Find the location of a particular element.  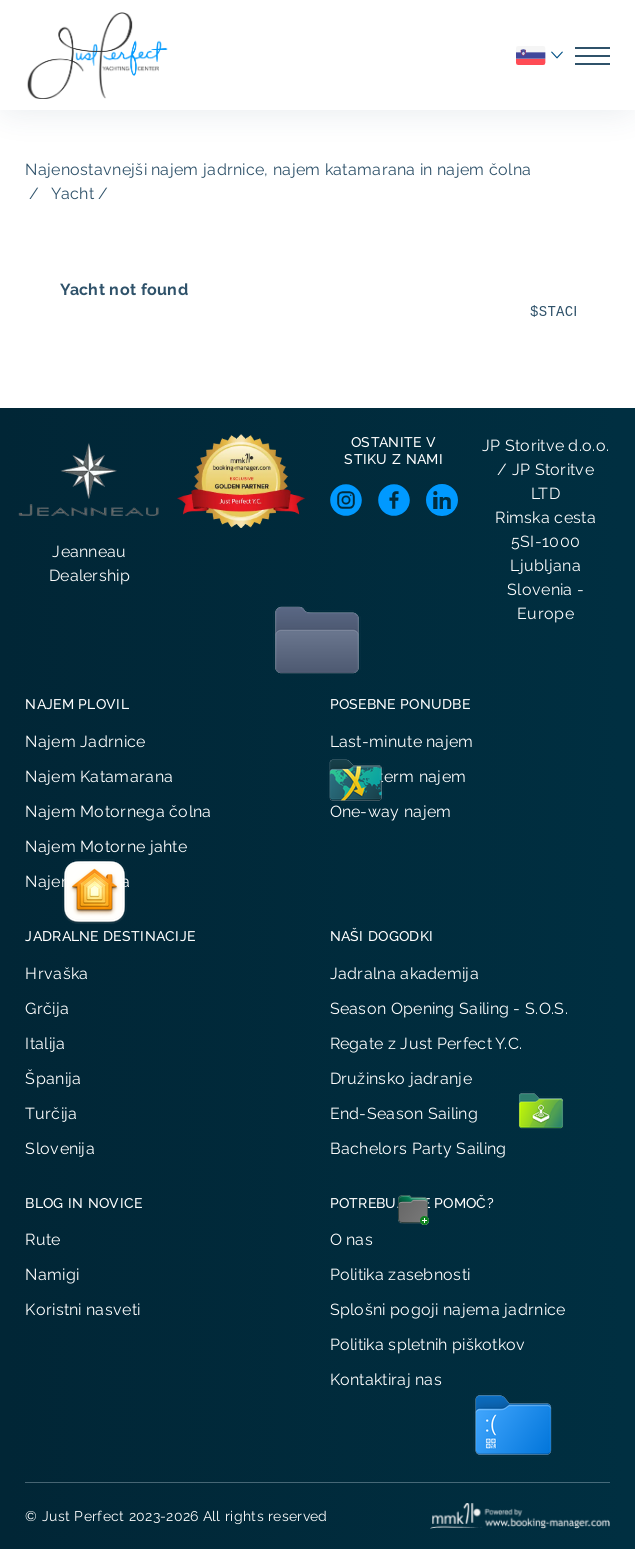

folder containing system crash logs or error reports is located at coordinates (513, 1427).